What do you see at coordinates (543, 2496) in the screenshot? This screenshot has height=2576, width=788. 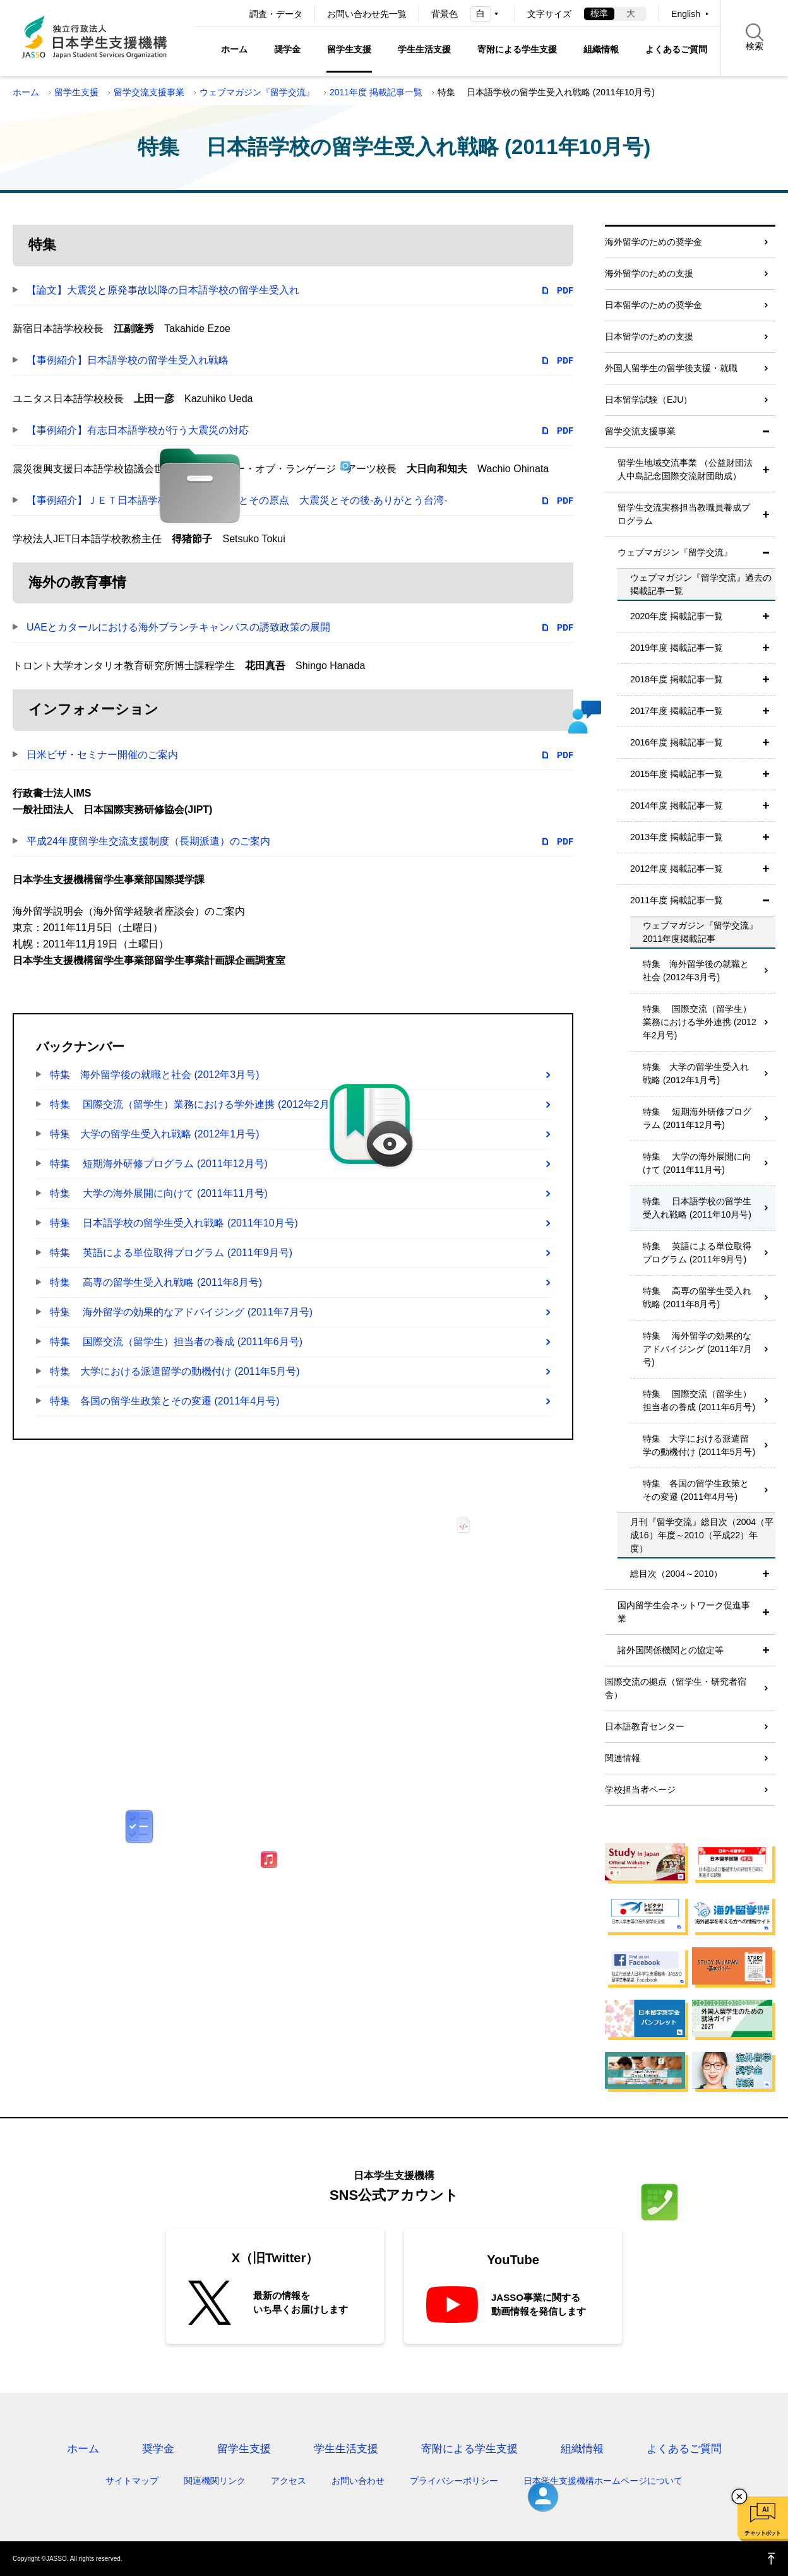 I see `default user profile avatar` at bounding box center [543, 2496].